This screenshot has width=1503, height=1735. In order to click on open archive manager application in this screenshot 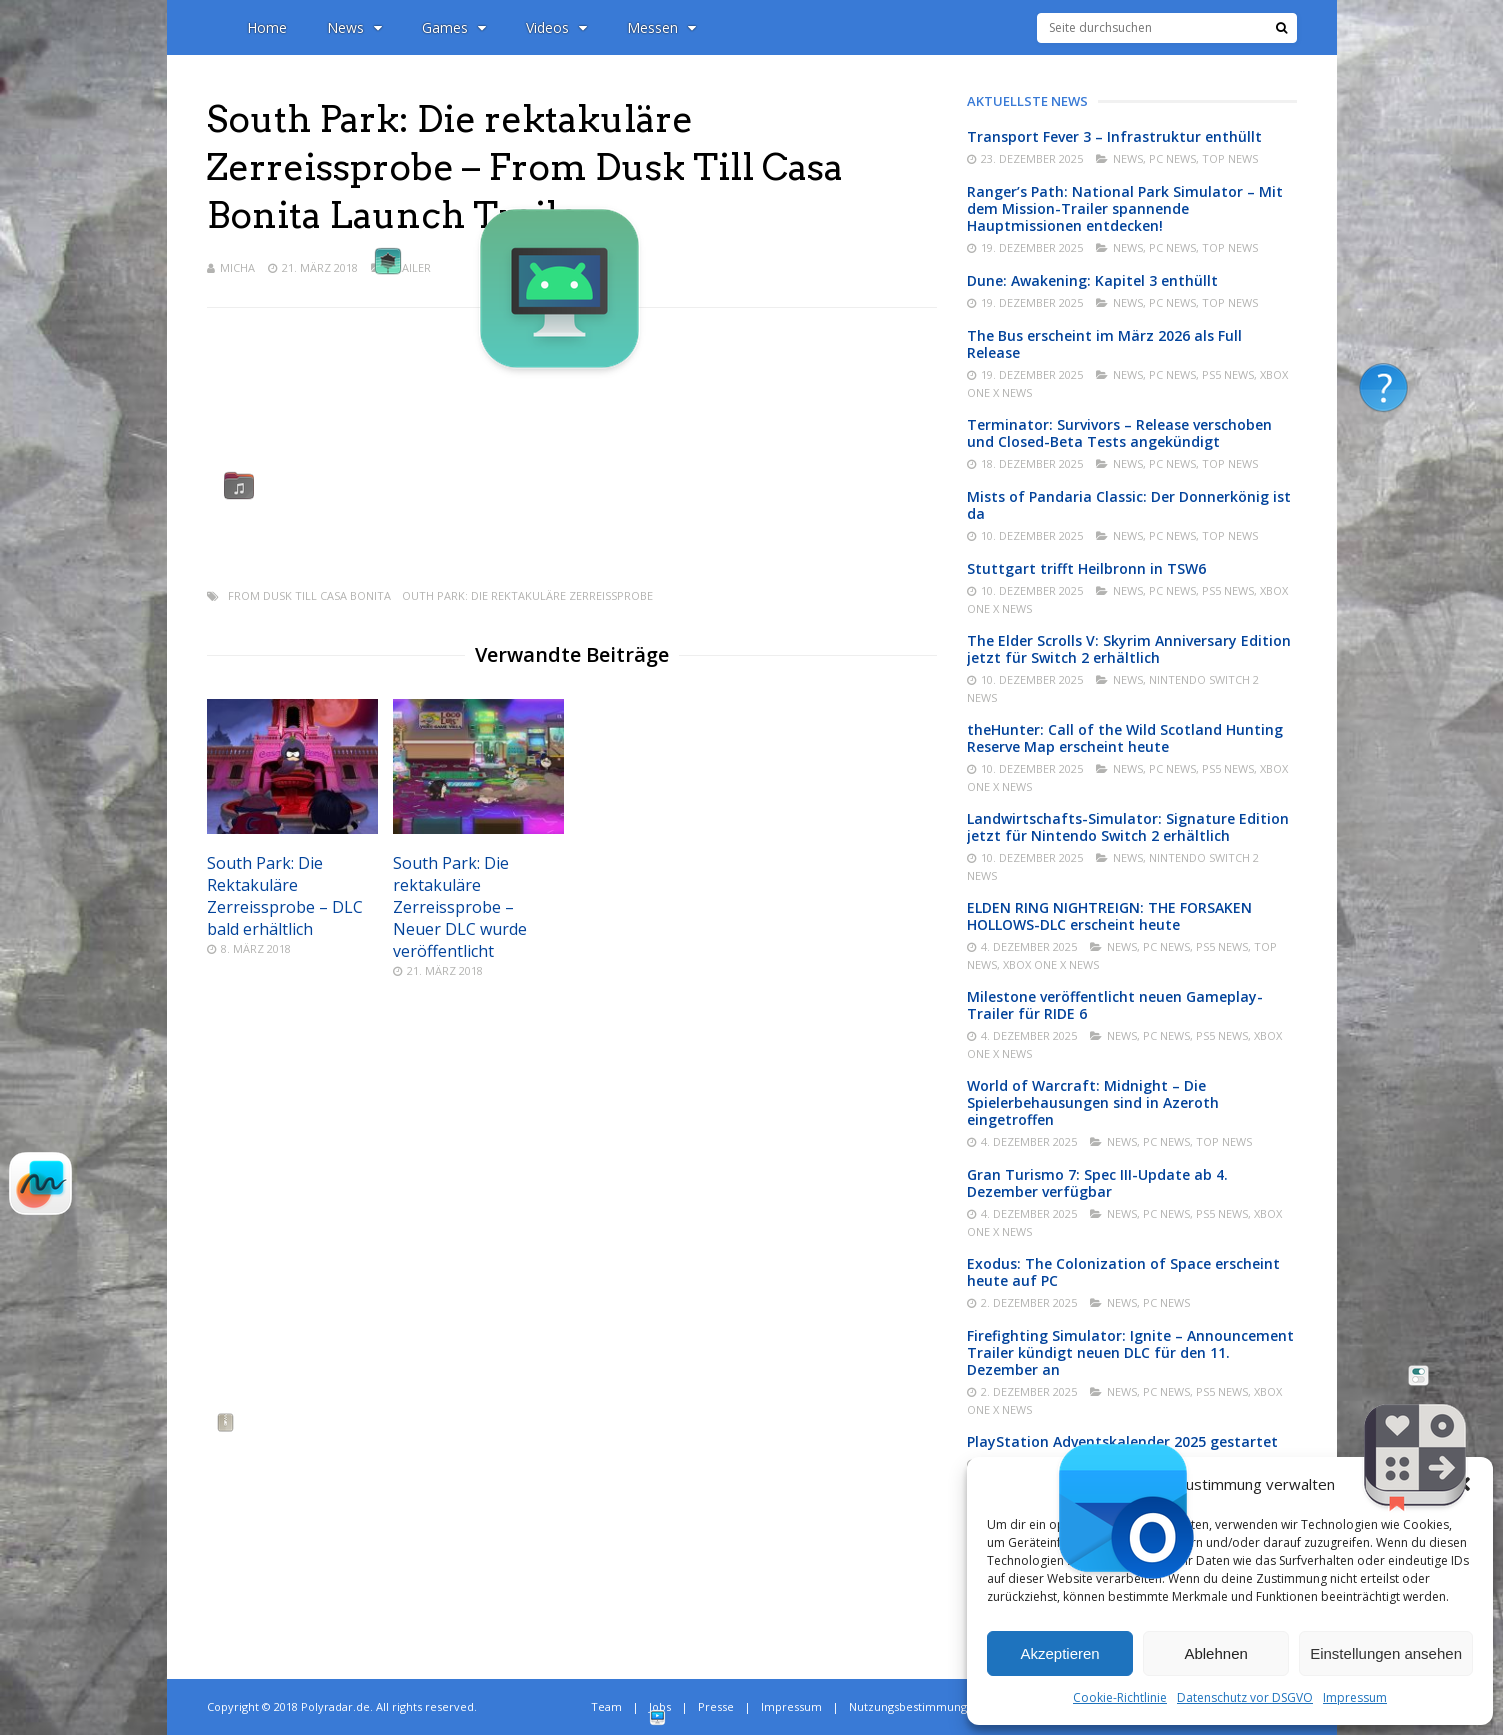, I will do `click(225, 1422)`.